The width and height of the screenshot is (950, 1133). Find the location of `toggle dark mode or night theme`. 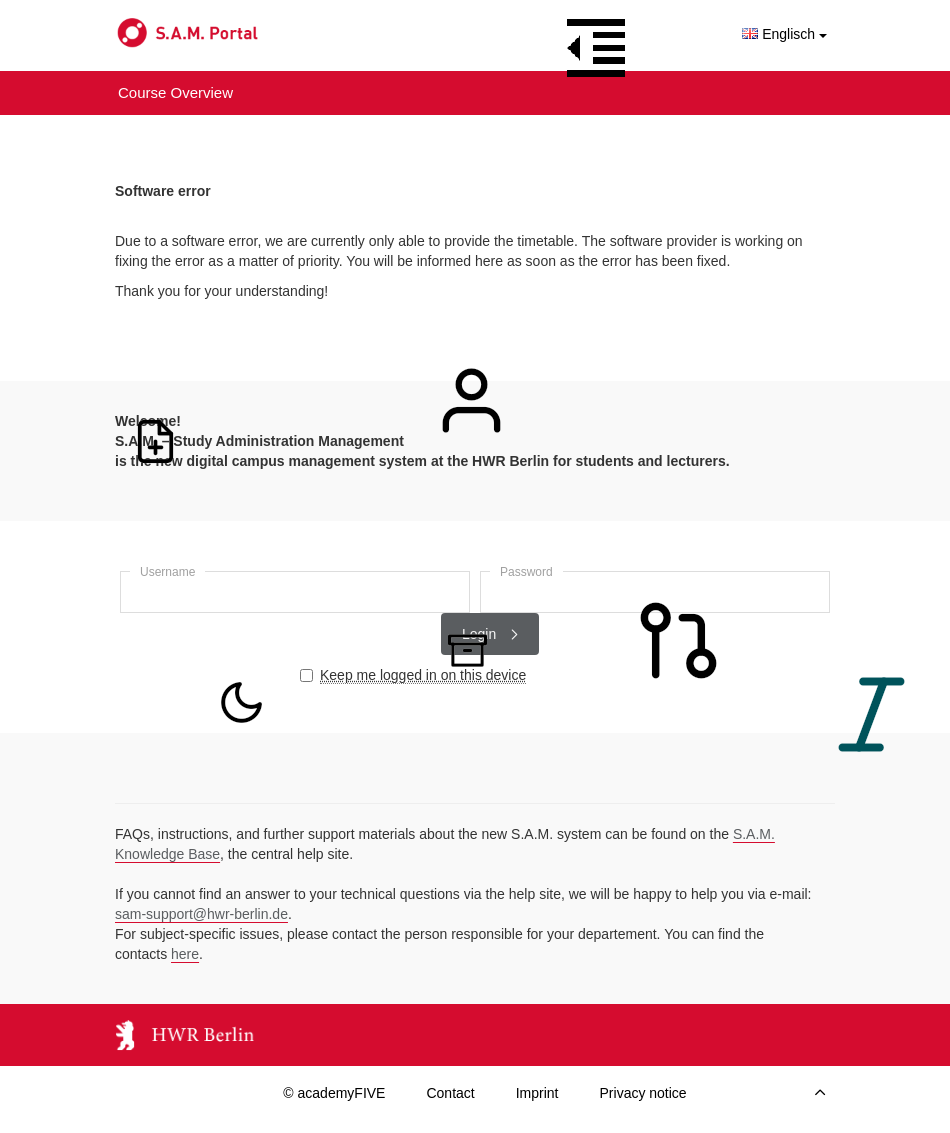

toggle dark mode or night theme is located at coordinates (241, 702).